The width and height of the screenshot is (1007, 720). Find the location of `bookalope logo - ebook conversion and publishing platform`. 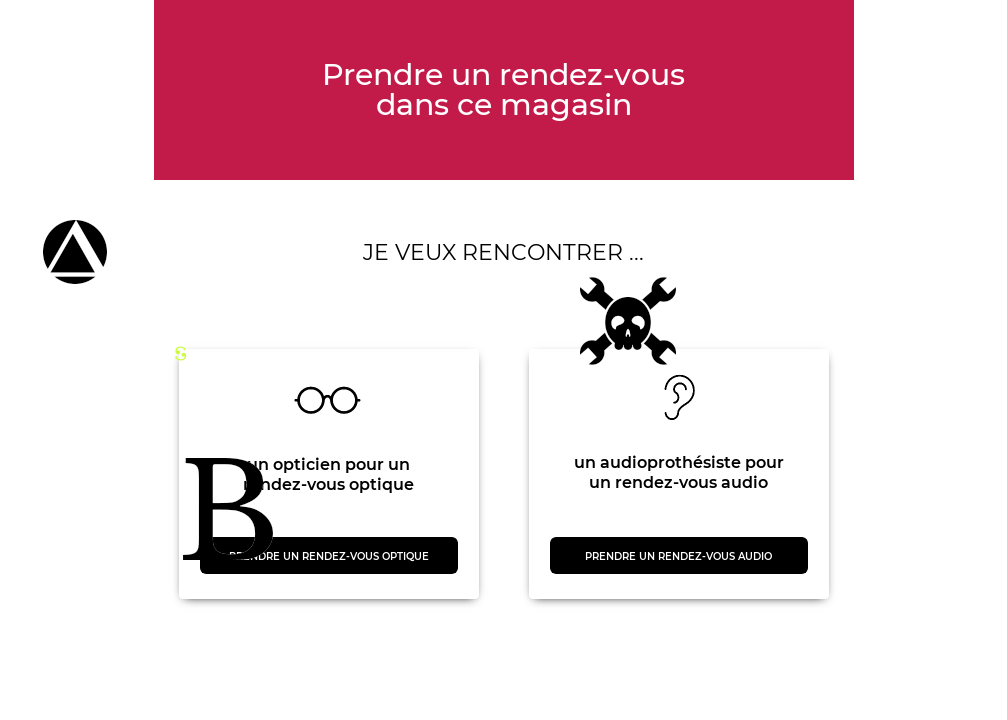

bookalope logo - ebook conversion and publishing platform is located at coordinates (228, 509).